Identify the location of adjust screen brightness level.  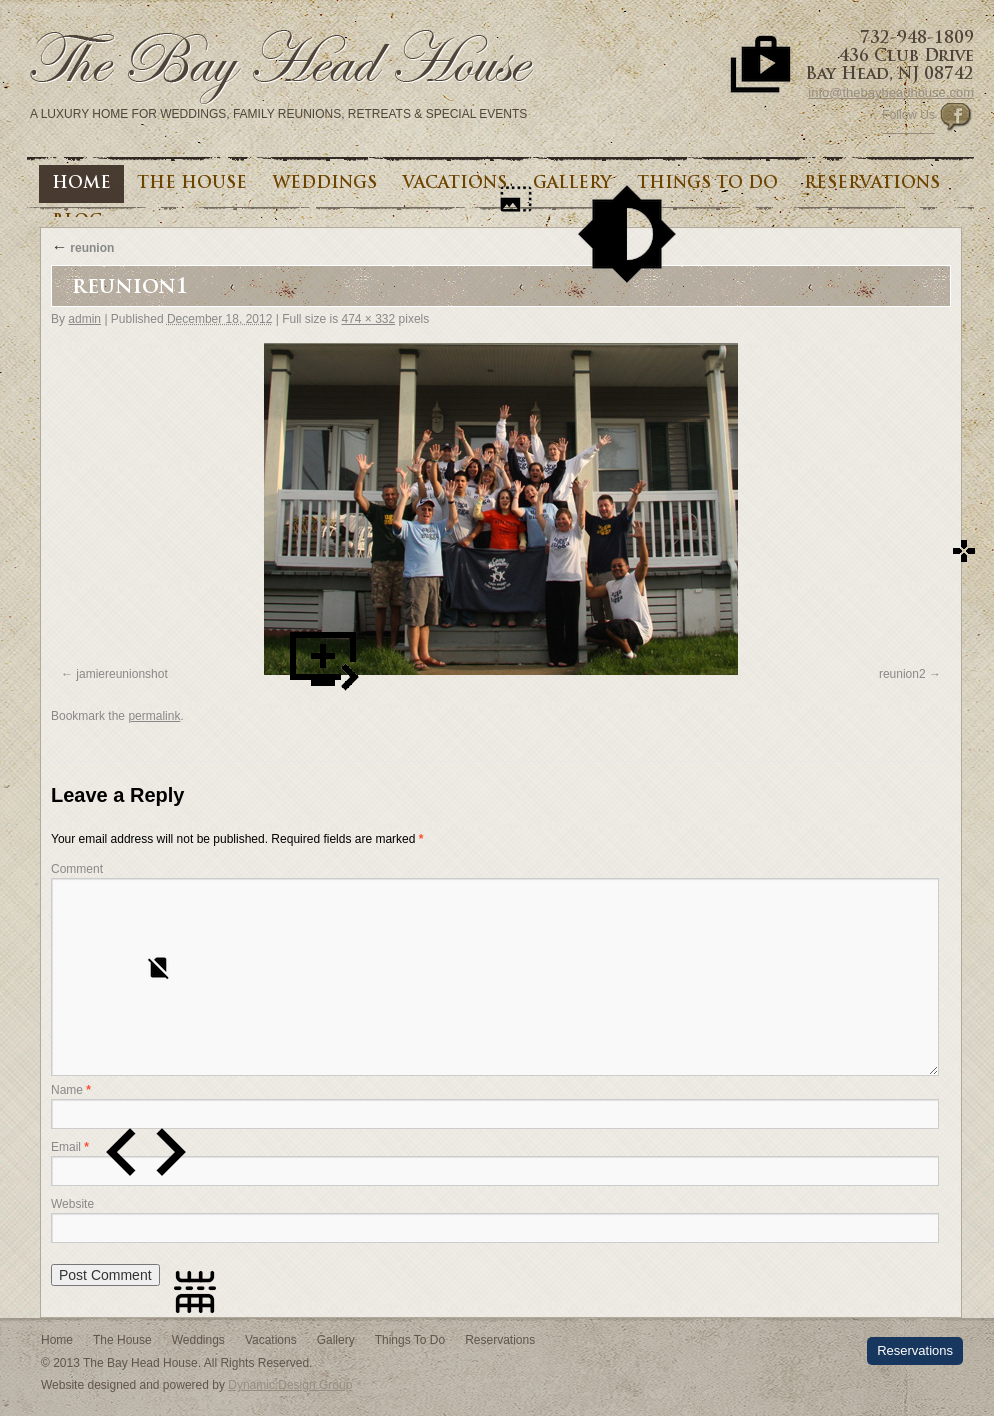
(627, 234).